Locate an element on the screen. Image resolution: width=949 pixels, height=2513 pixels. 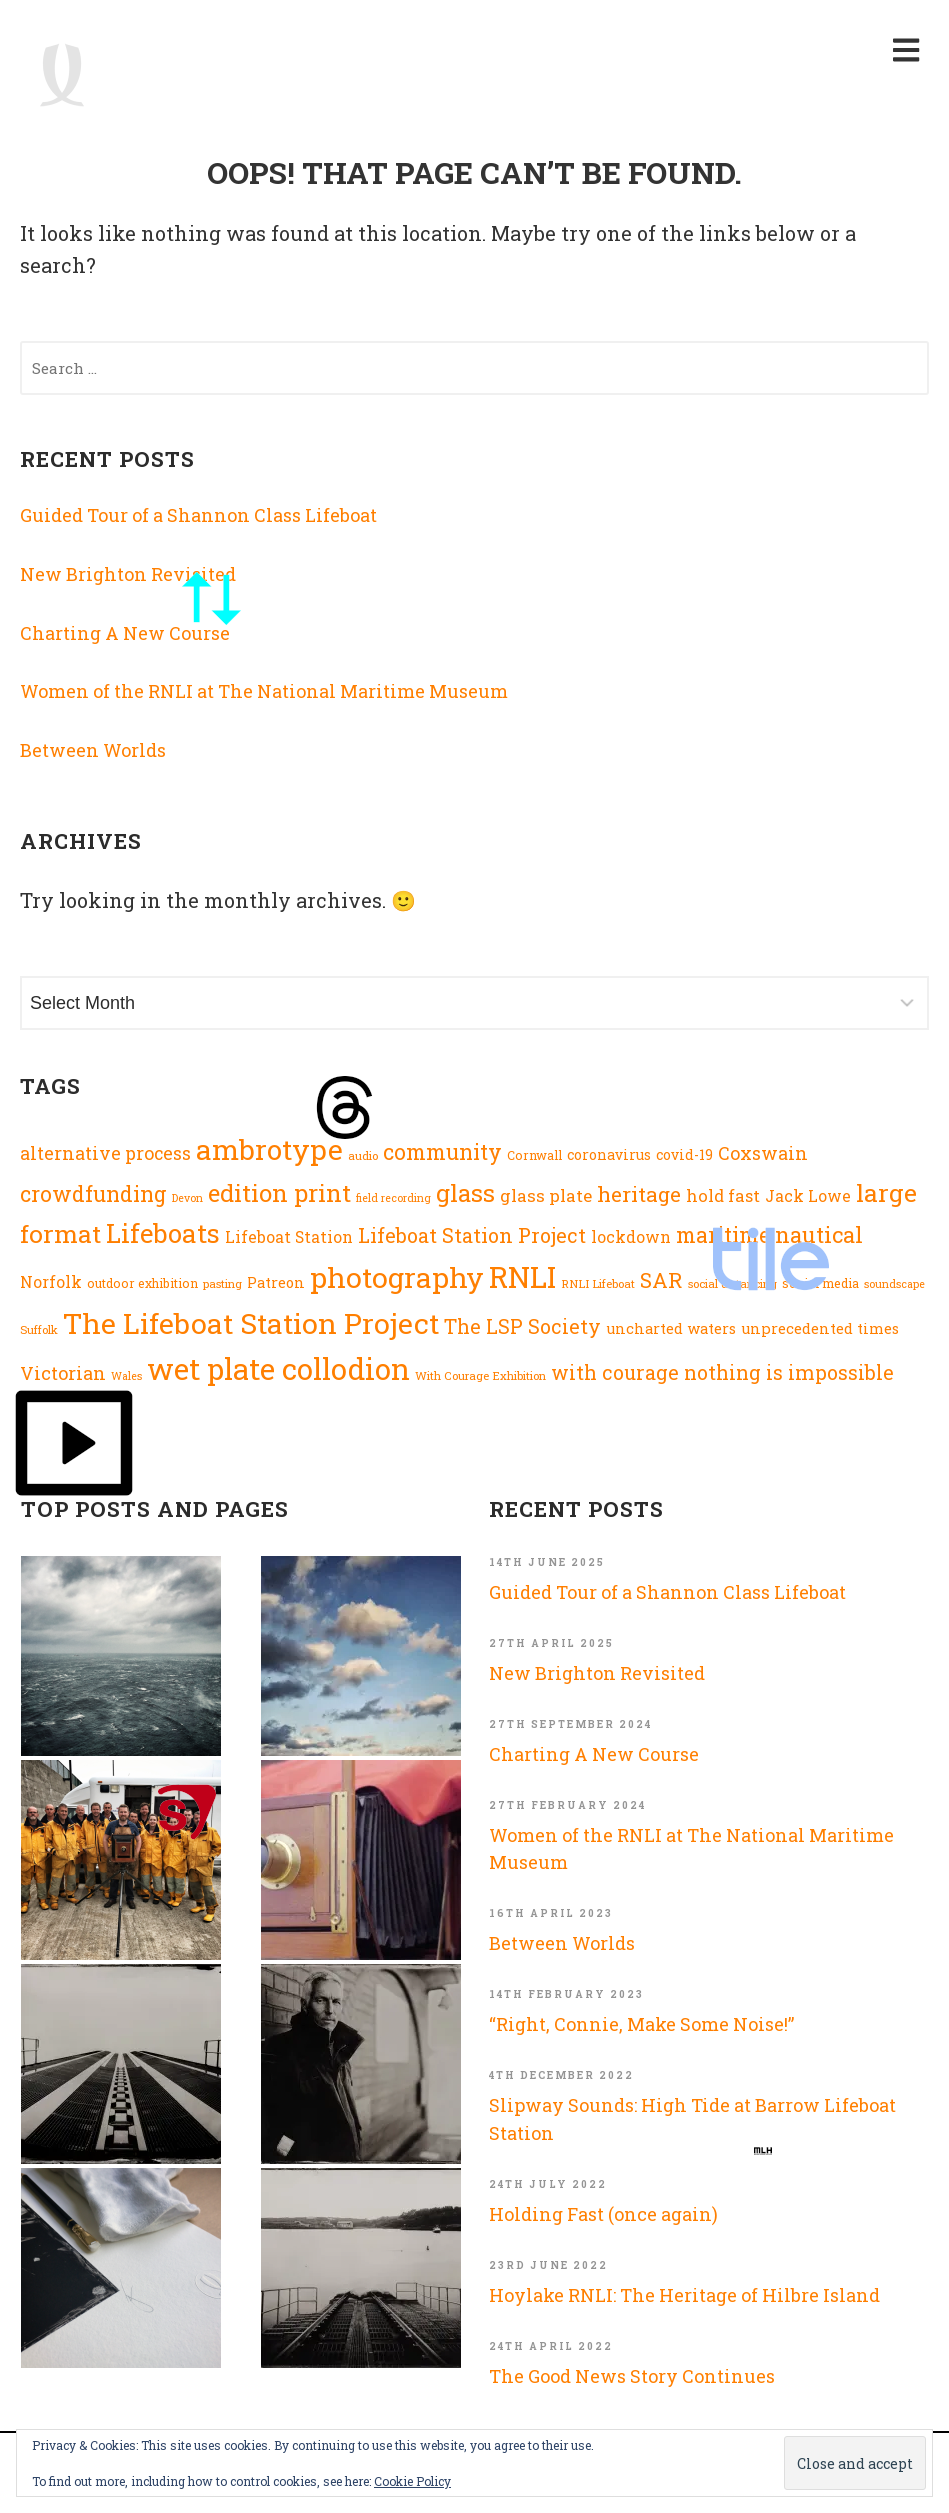
play a video or movie is located at coordinates (74, 1443).